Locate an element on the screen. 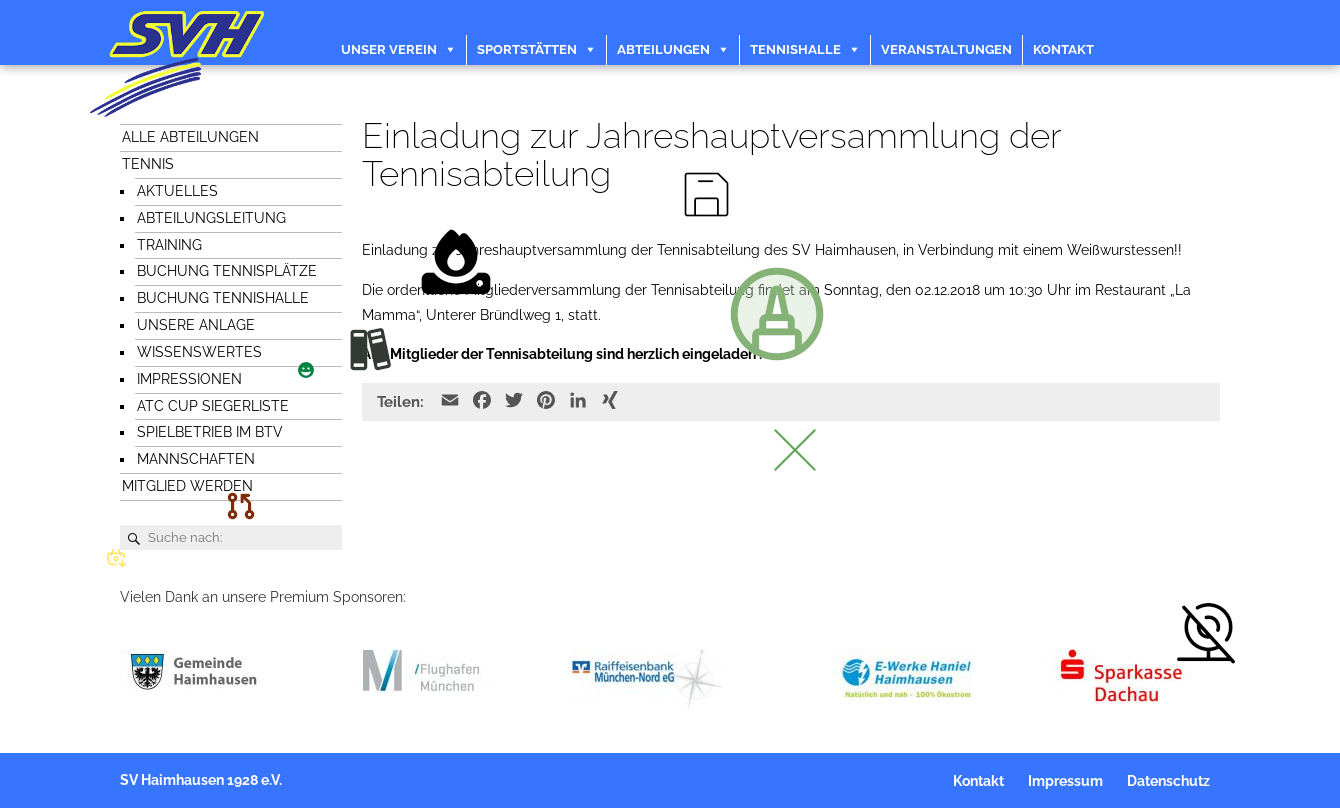 Image resolution: width=1340 pixels, height=808 pixels. close a window or dialog is located at coordinates (795, 450).